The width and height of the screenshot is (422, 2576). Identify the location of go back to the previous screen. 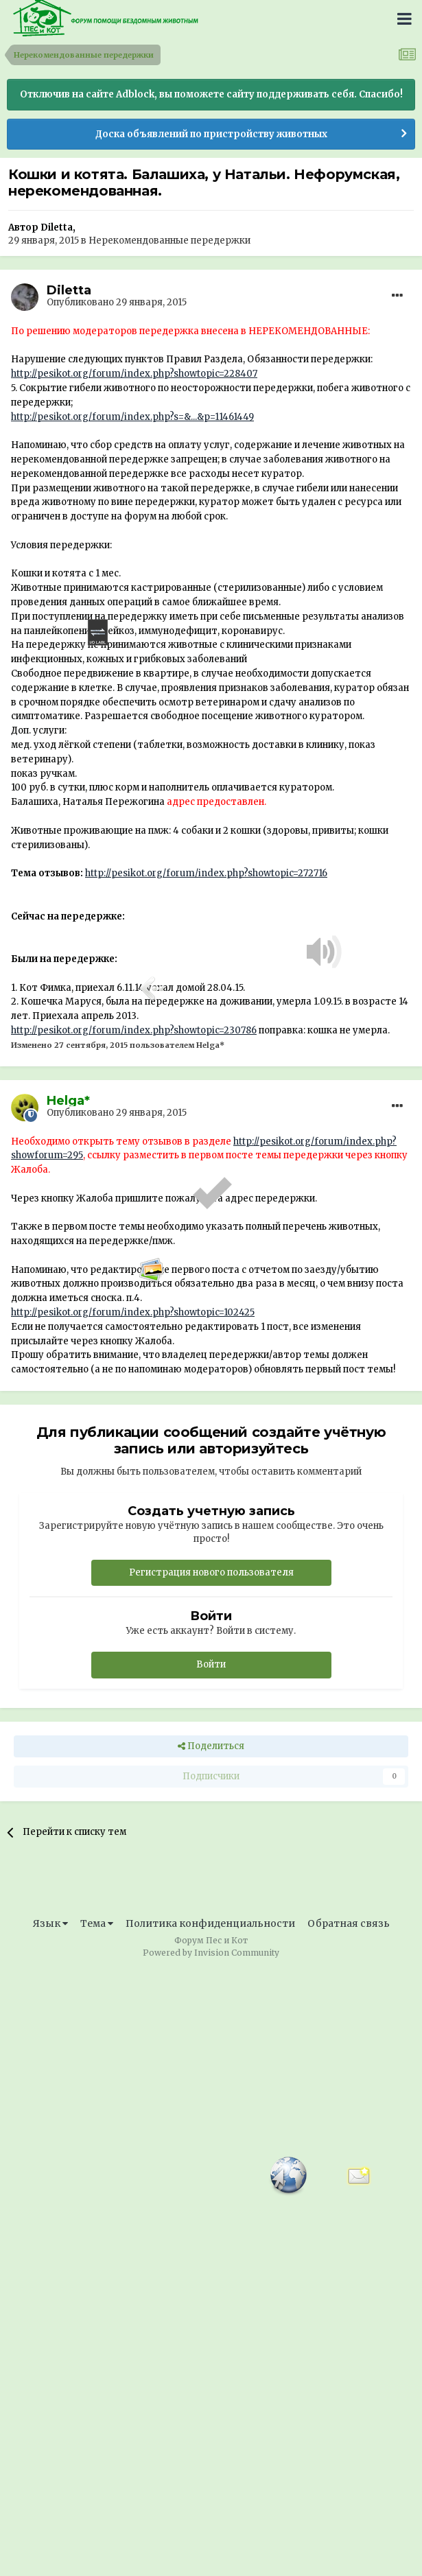
(152, 988).